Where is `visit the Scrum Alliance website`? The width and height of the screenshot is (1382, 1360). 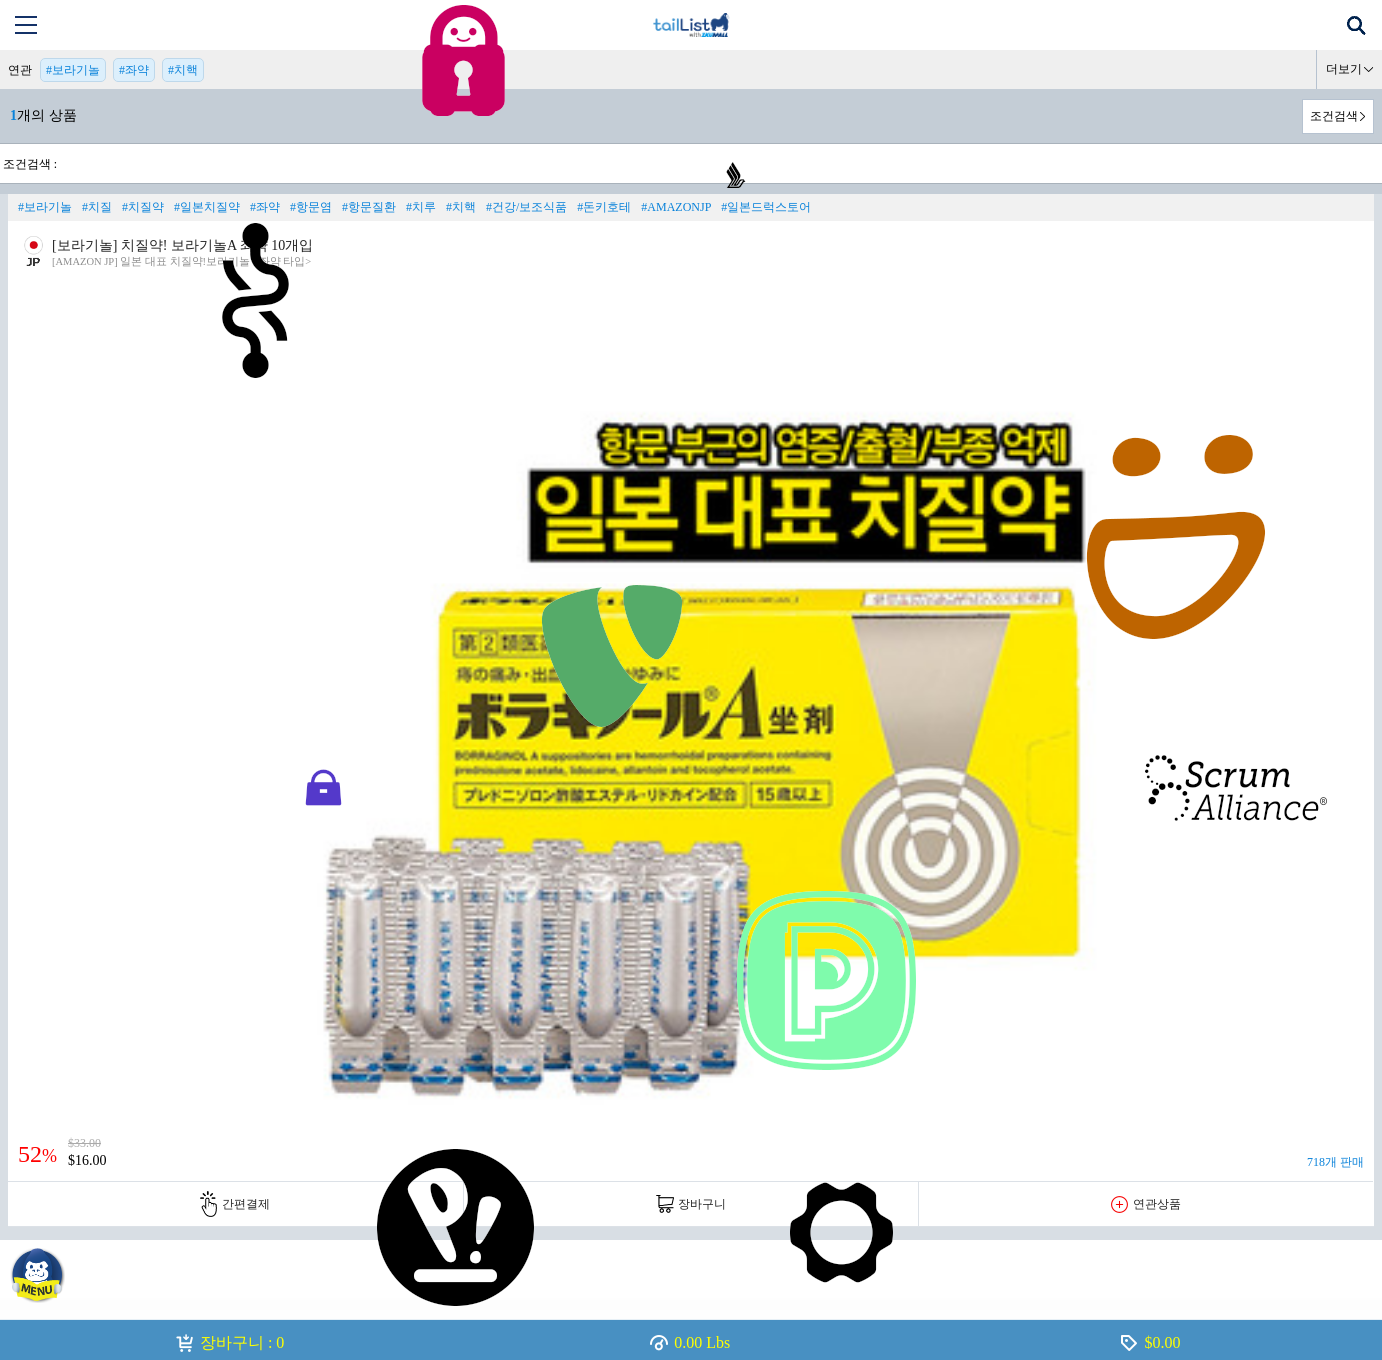
visit the Scrum Alliance website is located at coordinates (1236, 788).